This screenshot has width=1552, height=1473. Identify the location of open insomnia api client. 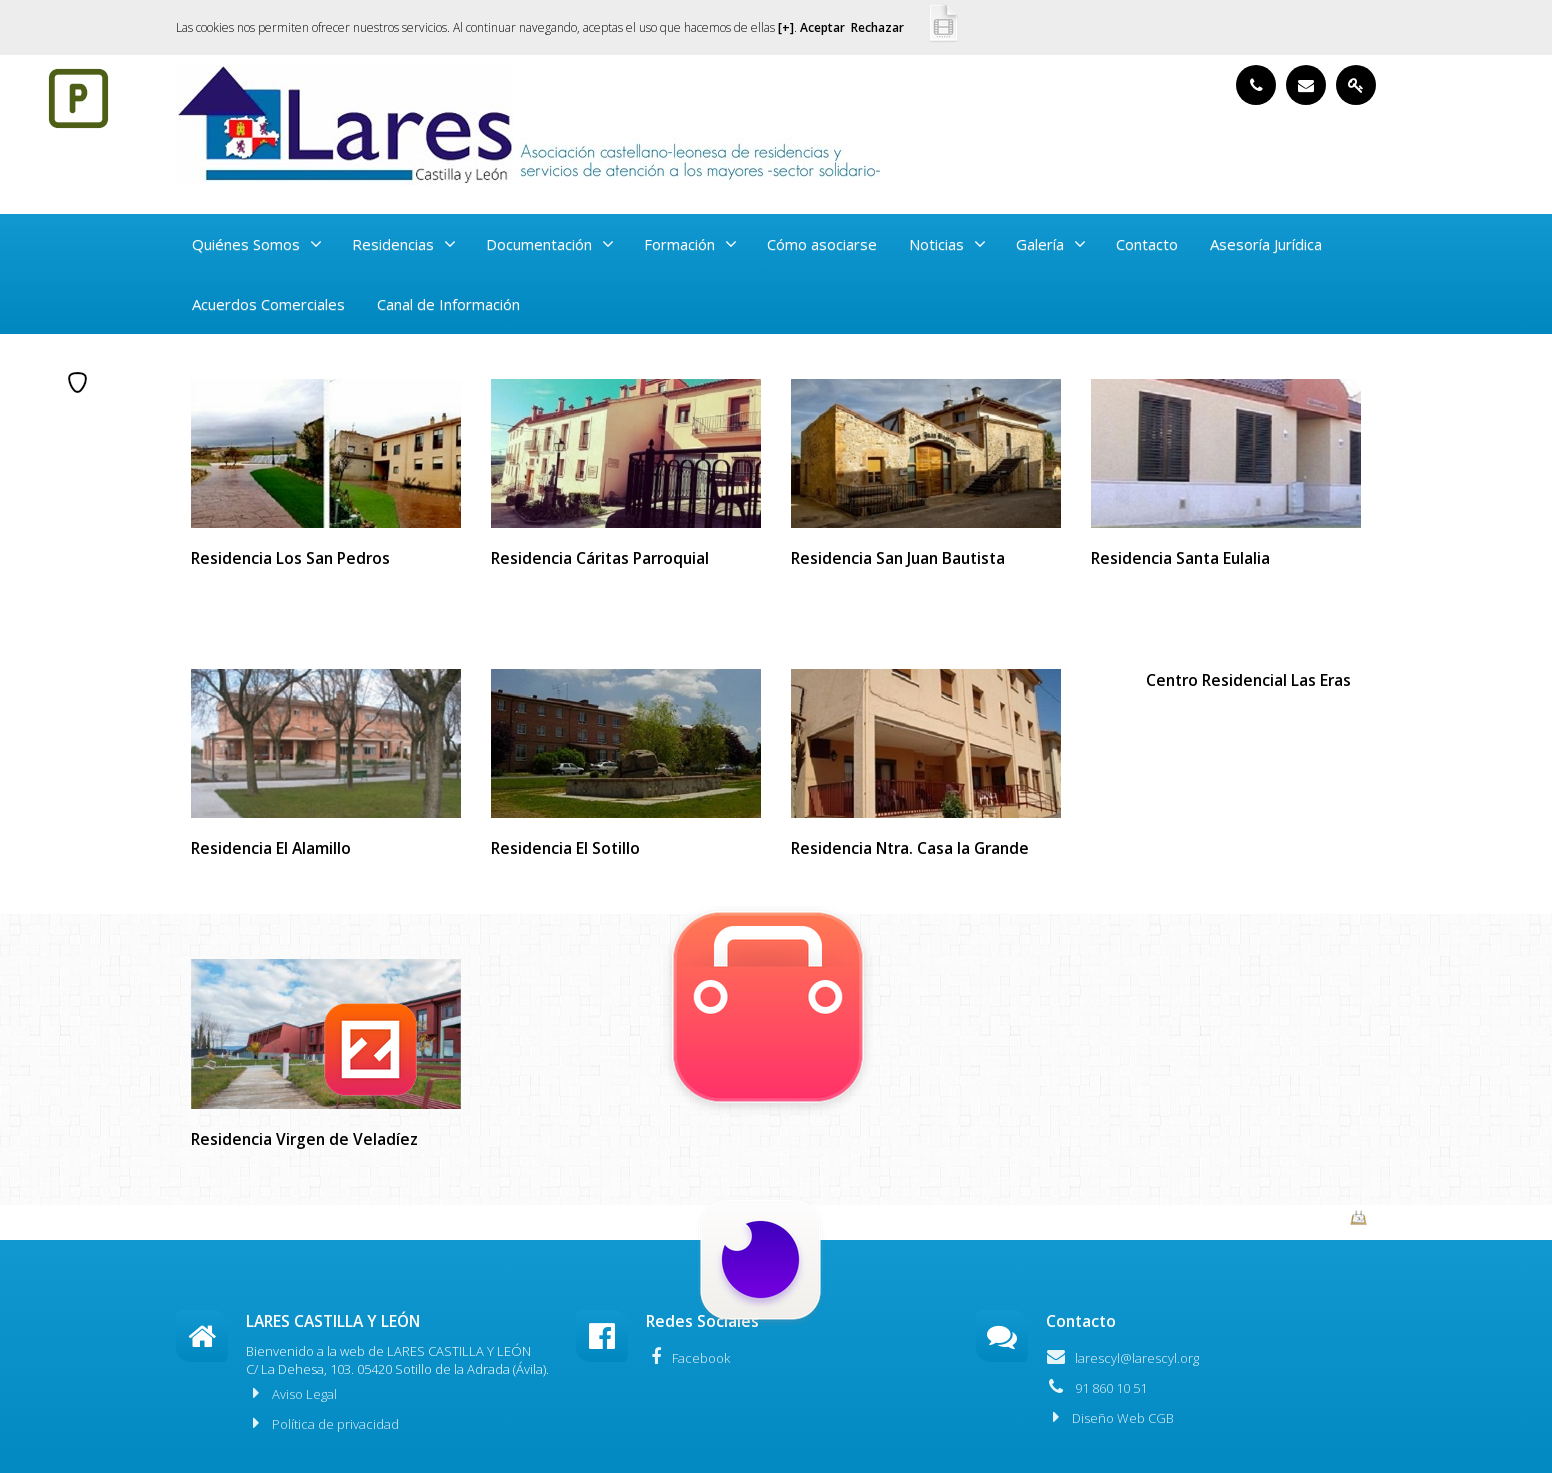
(760, 1259).